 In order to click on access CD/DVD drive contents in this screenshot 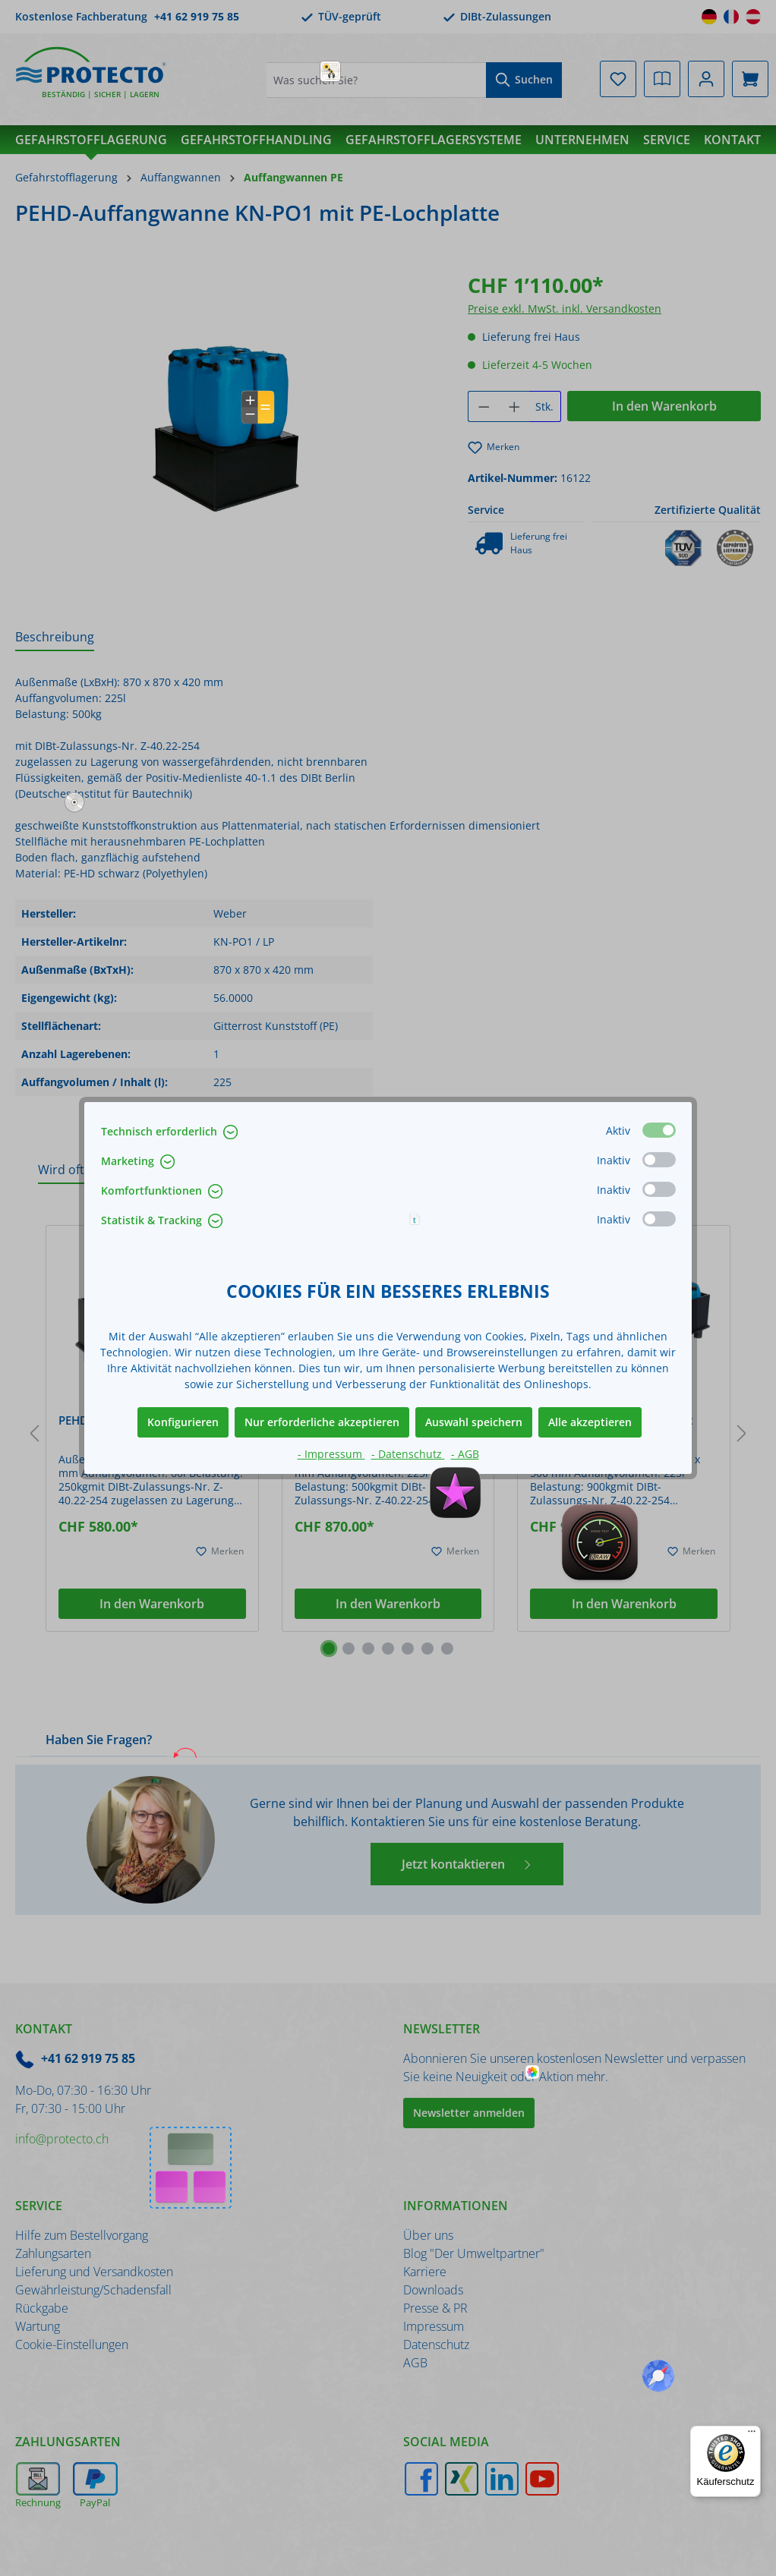, I will do `click(74, 802)`.